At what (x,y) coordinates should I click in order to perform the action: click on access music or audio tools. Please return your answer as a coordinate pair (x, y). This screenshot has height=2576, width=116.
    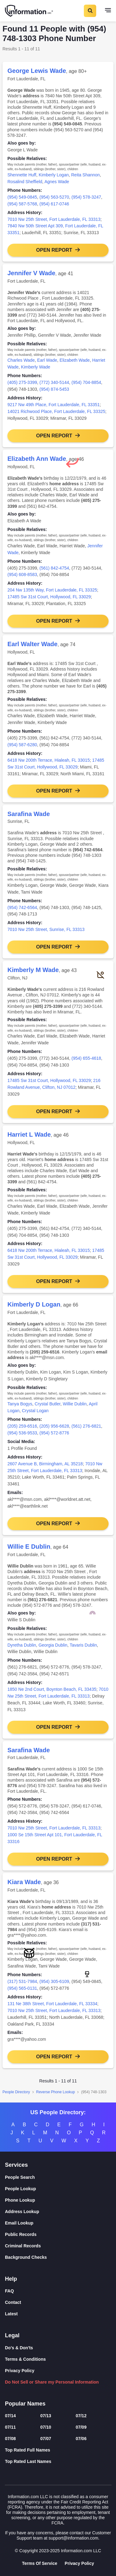
    Looking at the image, I should click on (29, 1953).